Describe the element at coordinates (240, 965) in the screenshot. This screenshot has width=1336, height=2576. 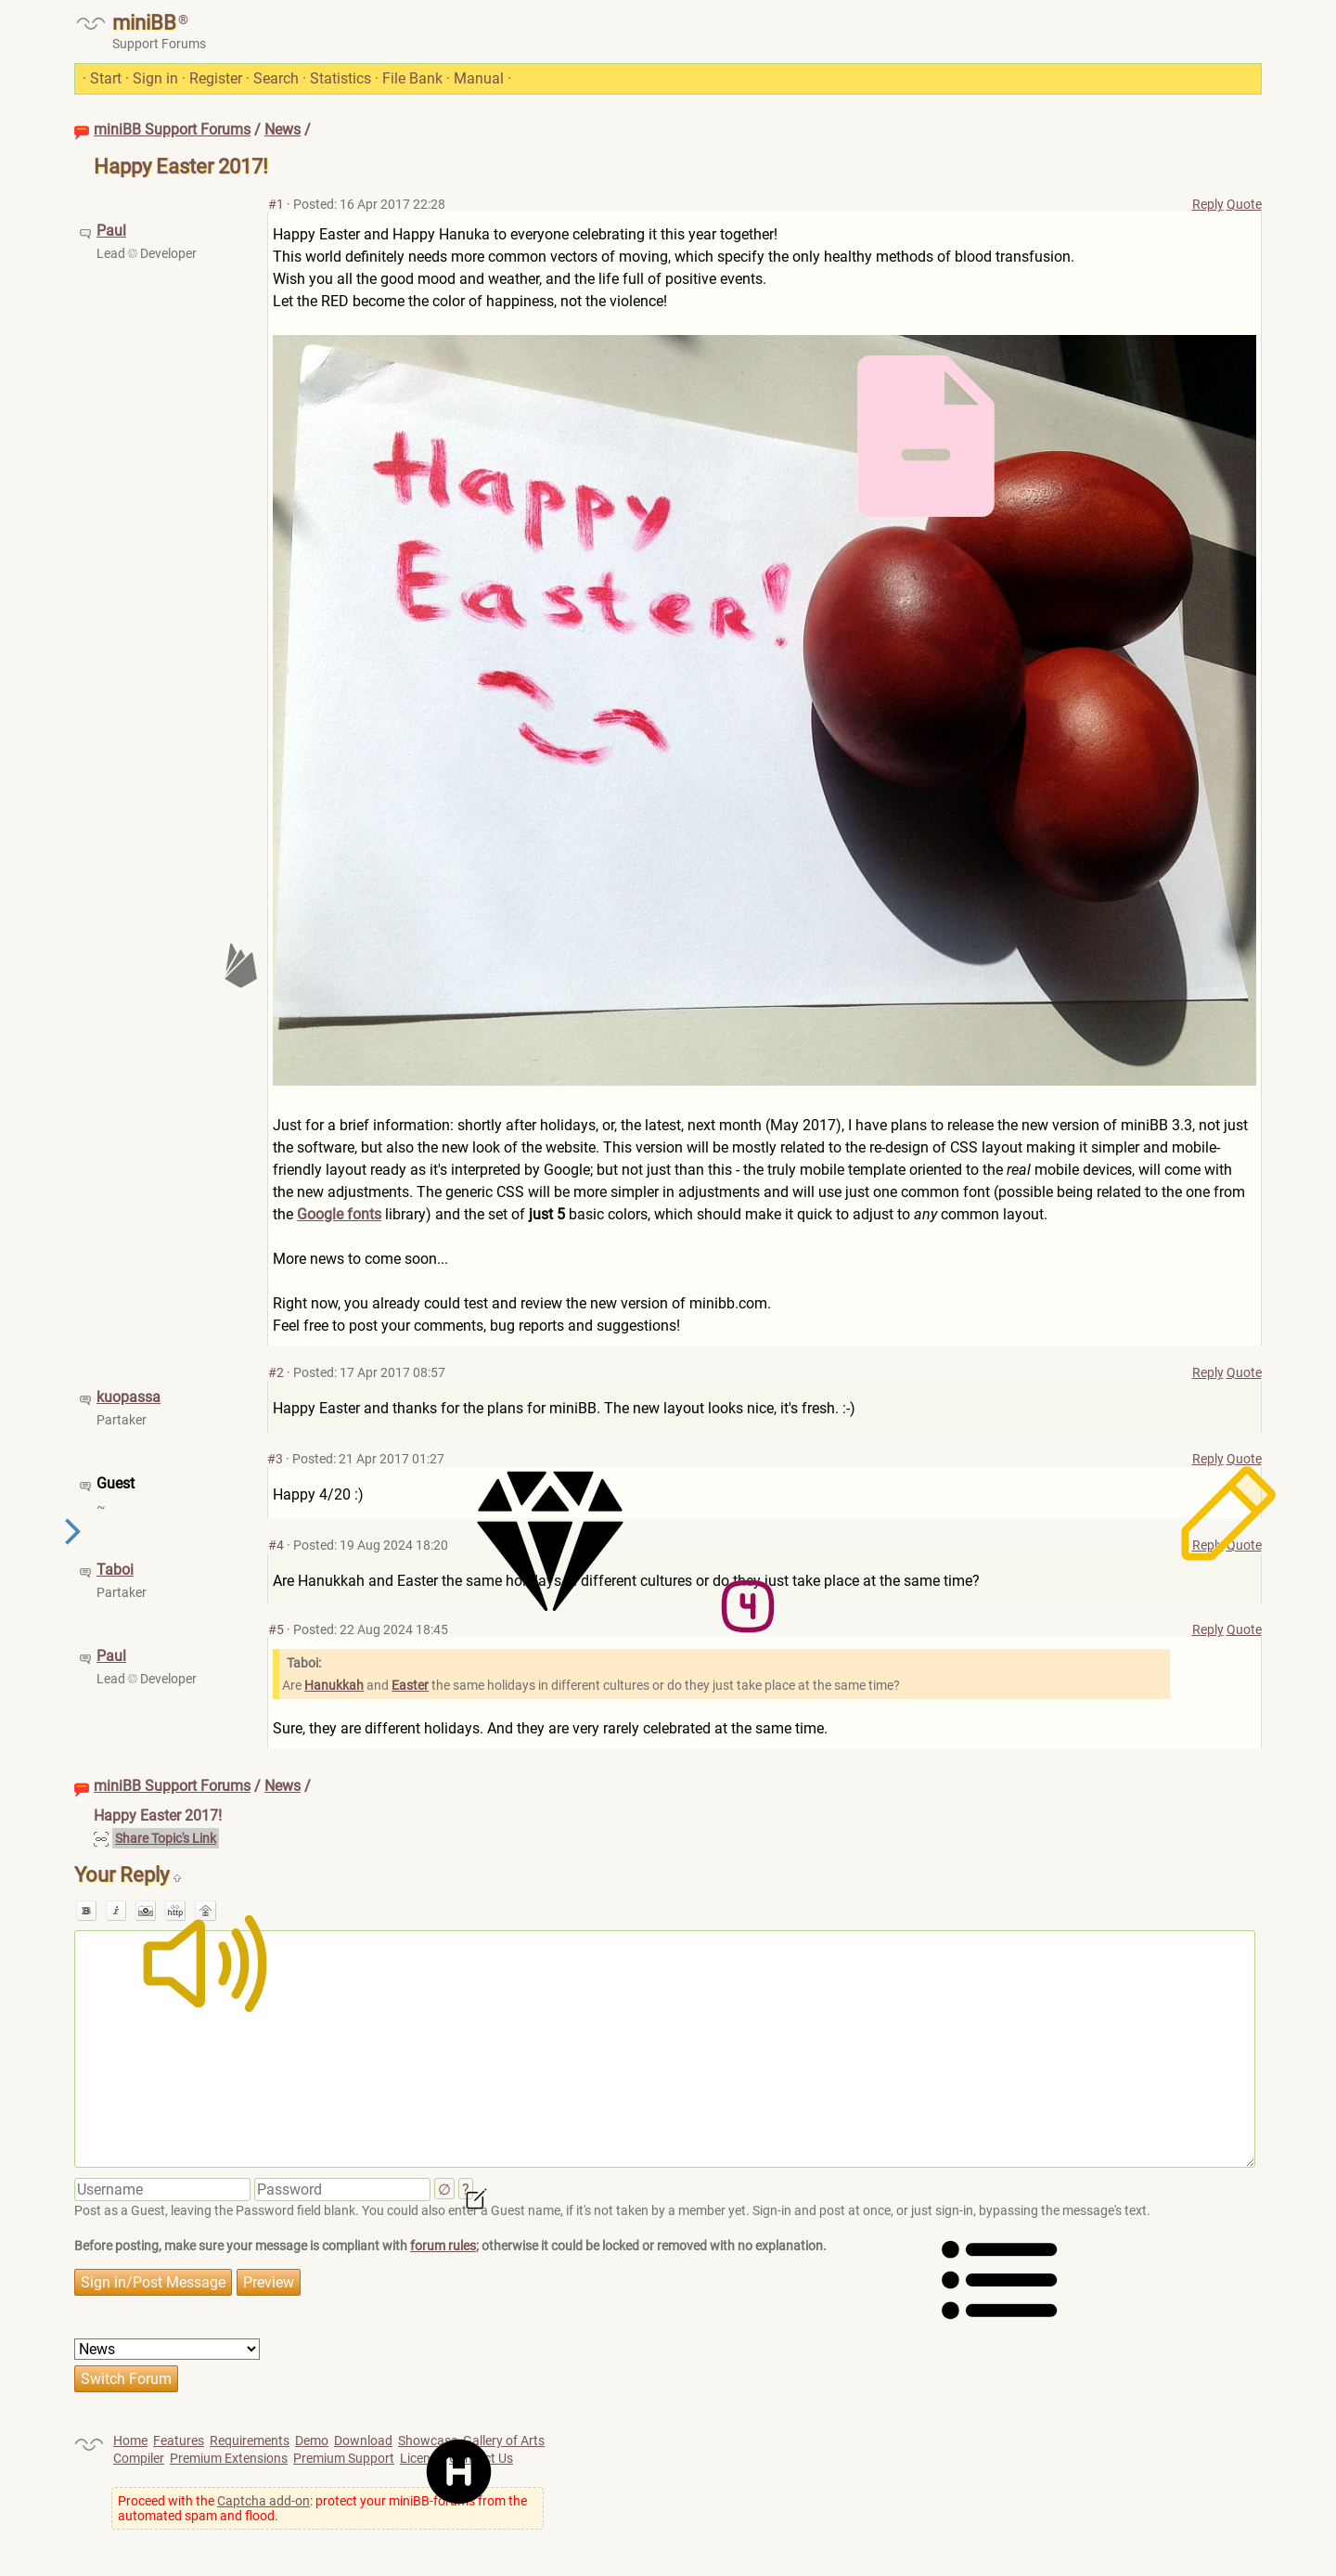
I see `firebase platform logo` at that location.